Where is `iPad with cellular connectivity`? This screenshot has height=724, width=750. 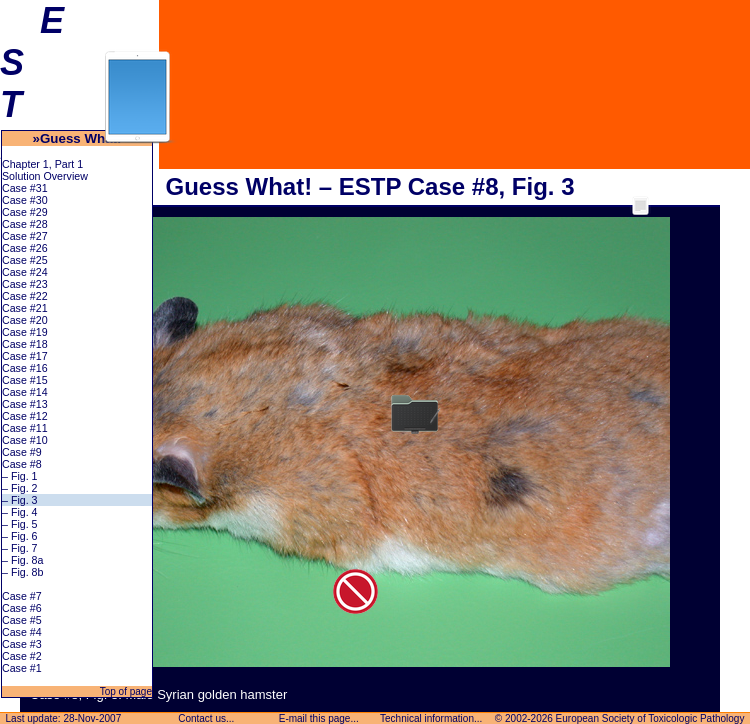 iPad with cellular connectivity is located at coordinates (137, 96).